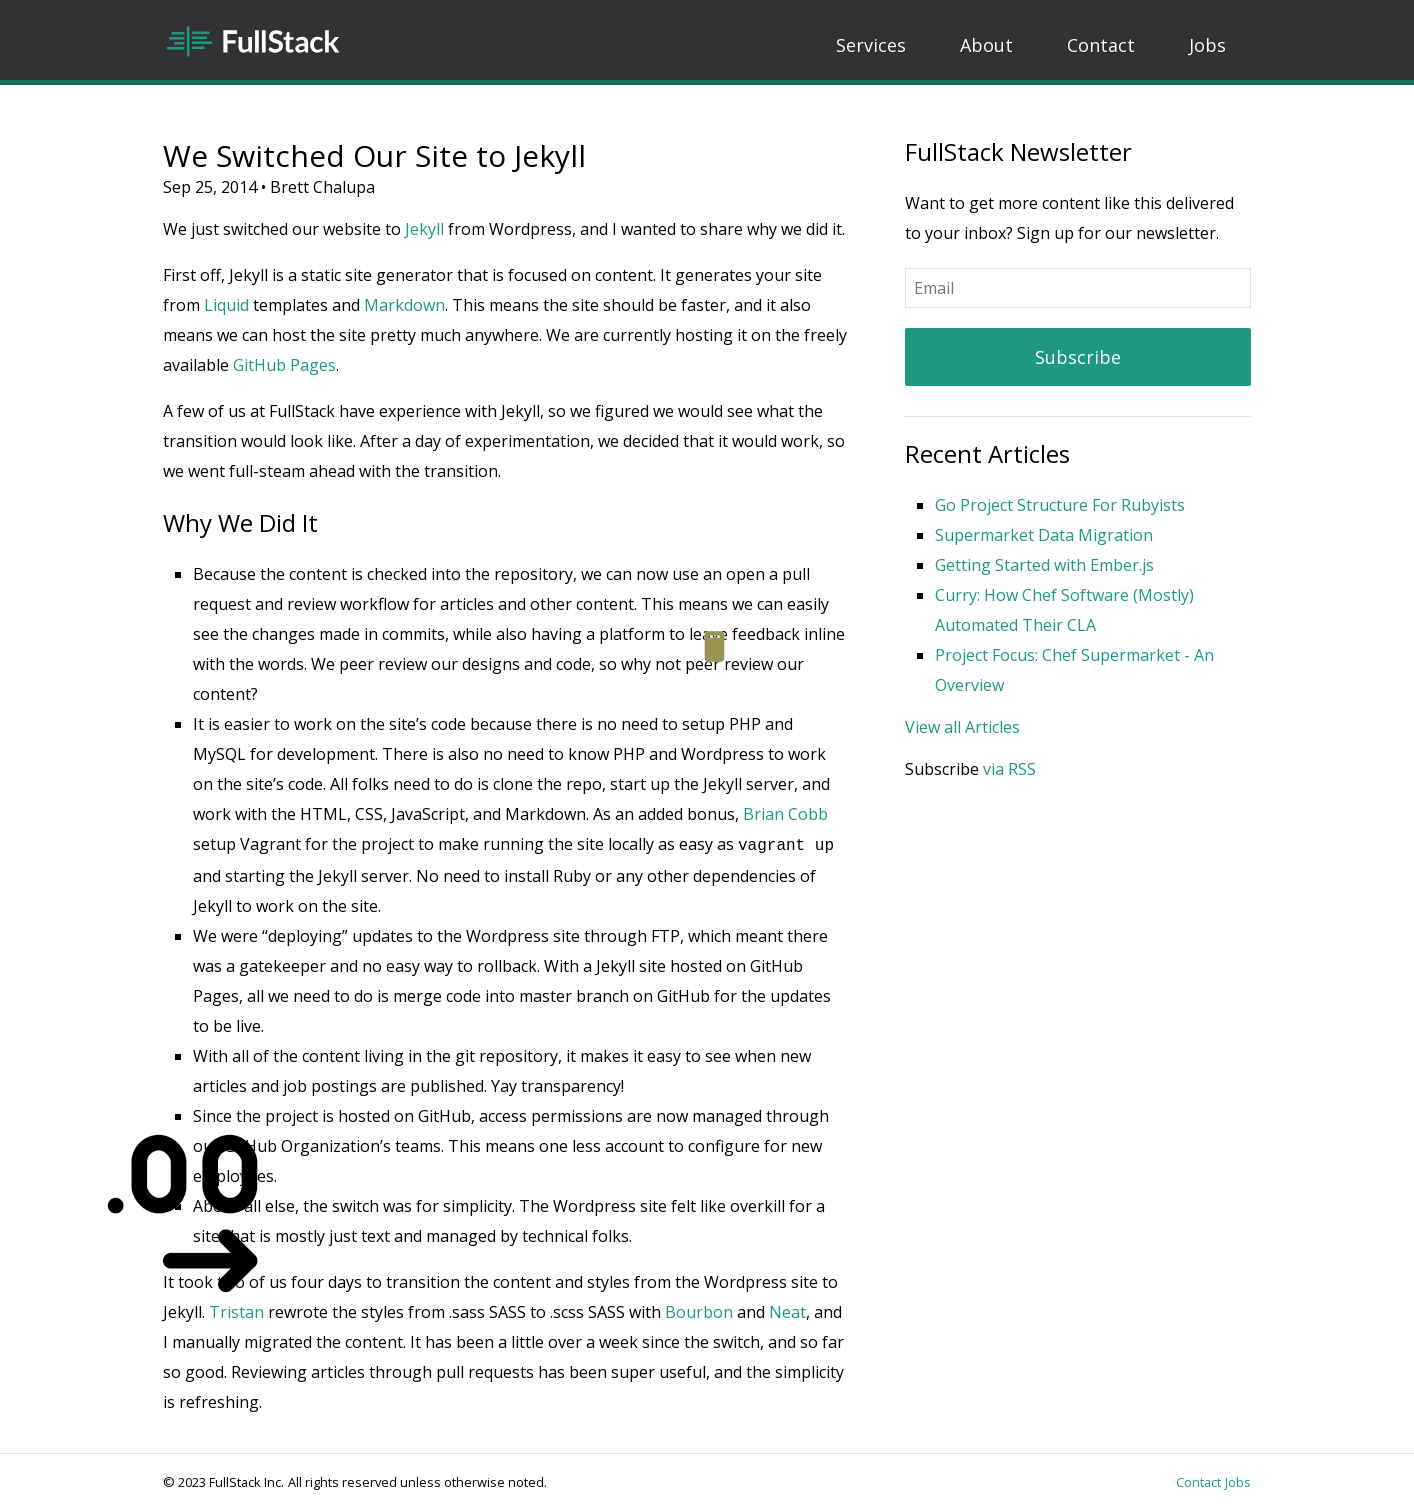  I want to click on mobile device with speaker enabled, so click(714, 646).